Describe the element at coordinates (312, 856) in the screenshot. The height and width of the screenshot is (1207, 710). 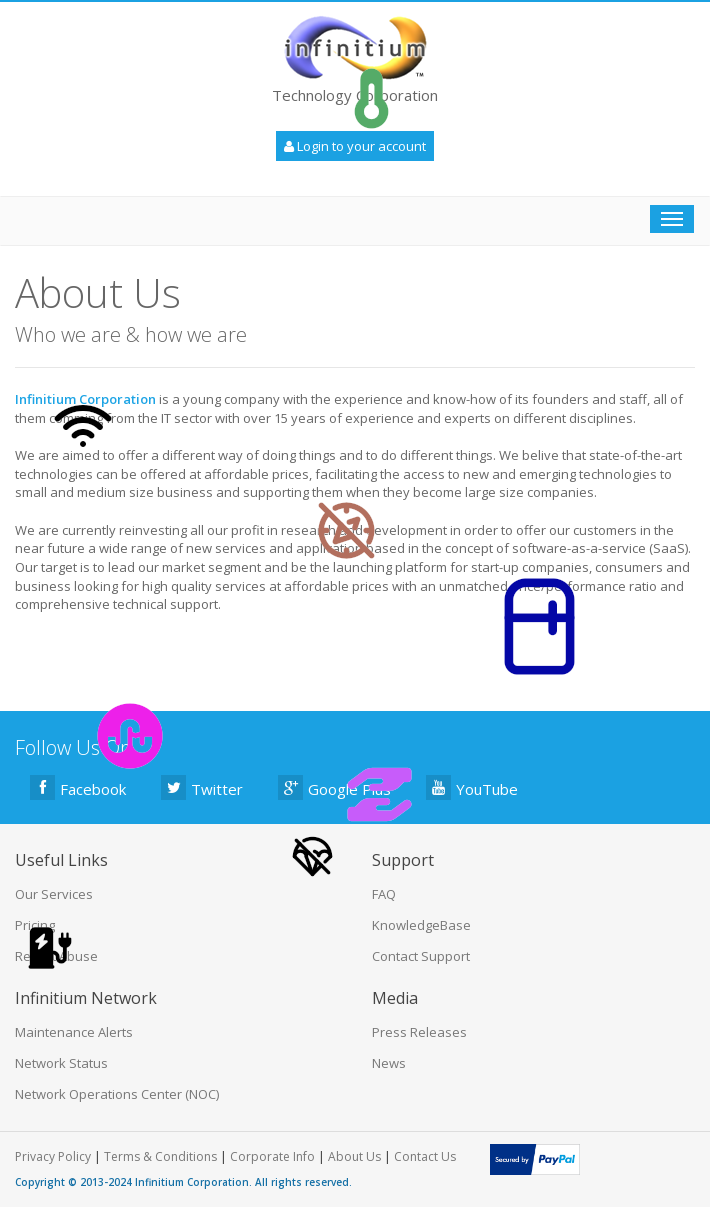
I see `parachute deployment disabled` at that location.